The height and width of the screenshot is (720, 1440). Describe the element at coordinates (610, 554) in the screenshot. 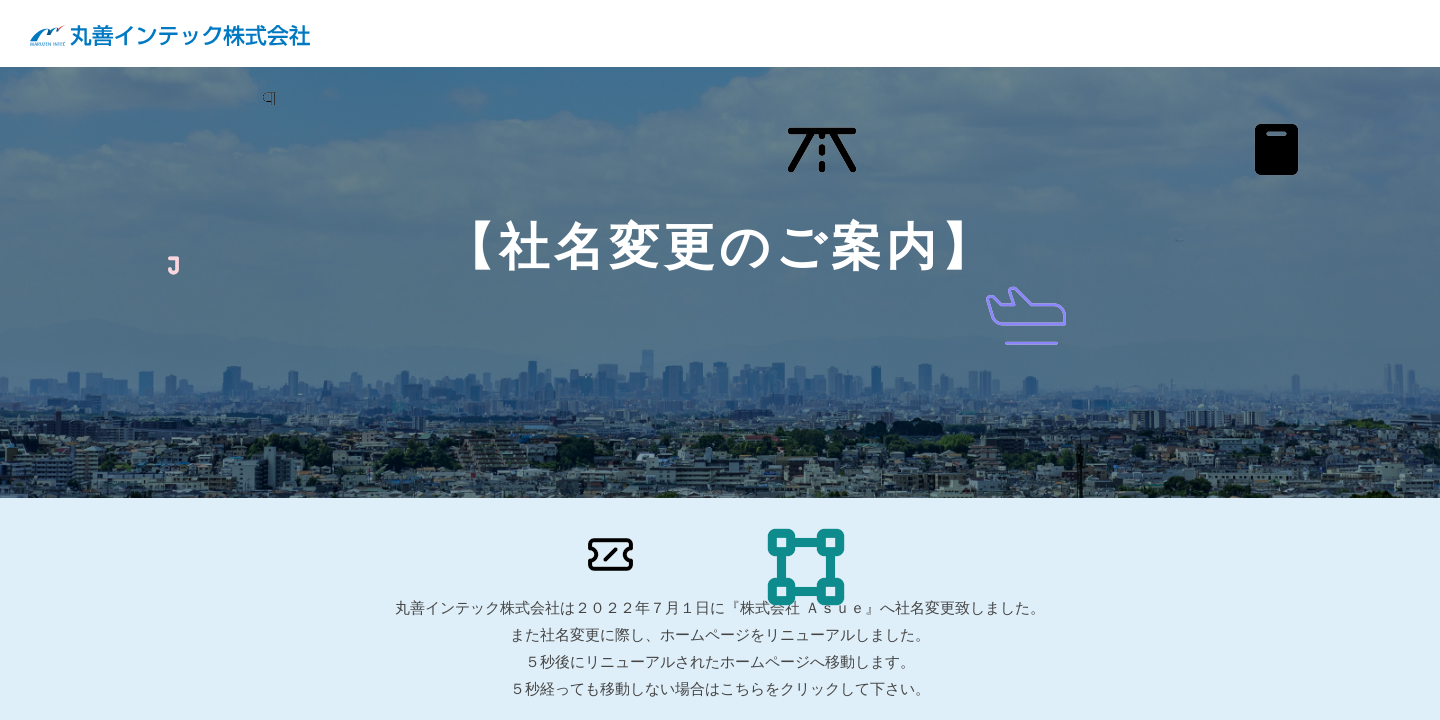

I see `invalid or cancelled ticket` at that location.